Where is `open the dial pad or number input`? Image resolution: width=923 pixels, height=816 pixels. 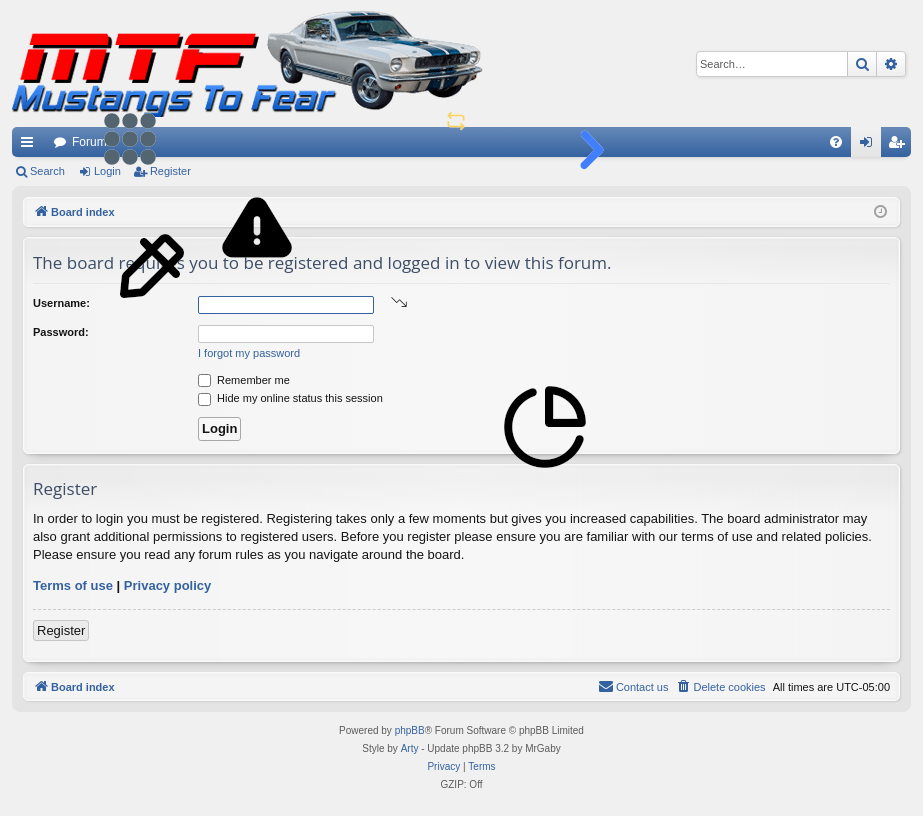 open the dial pad or number input is located at coordinates (130, 139).